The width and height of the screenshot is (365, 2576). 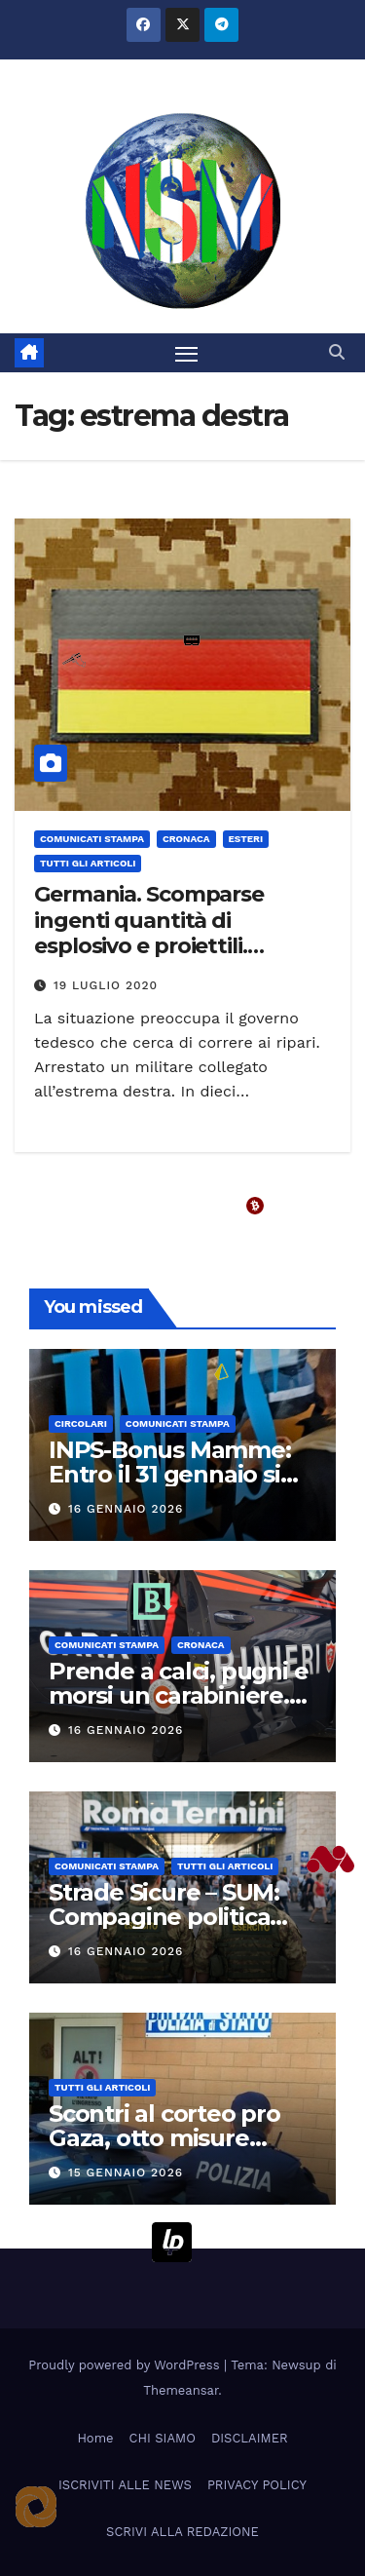 What do you see at coordinates (74, 660) in the screenshot?
I see `open tabelog restaurant review app` at bounding box center [74, 660].